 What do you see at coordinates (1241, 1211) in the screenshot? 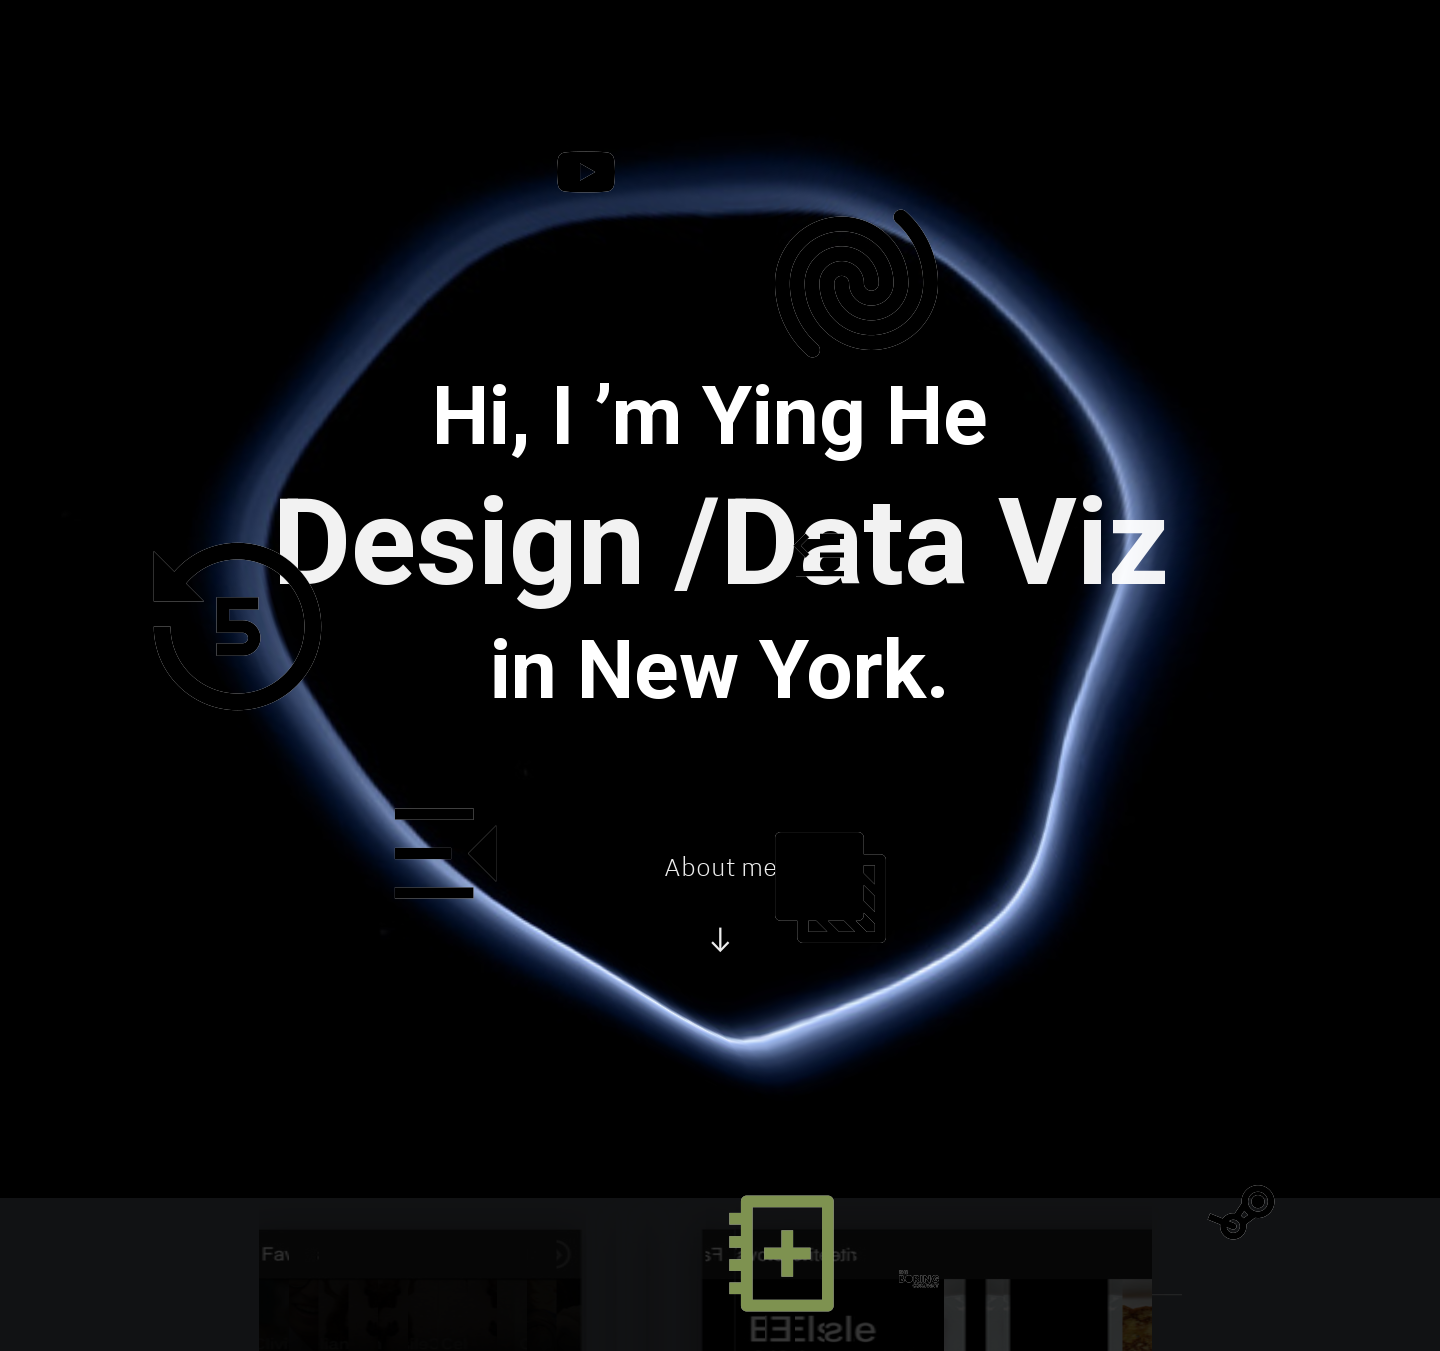
I see `open Steam gaming platform` at bounding box center [1241, 1211].